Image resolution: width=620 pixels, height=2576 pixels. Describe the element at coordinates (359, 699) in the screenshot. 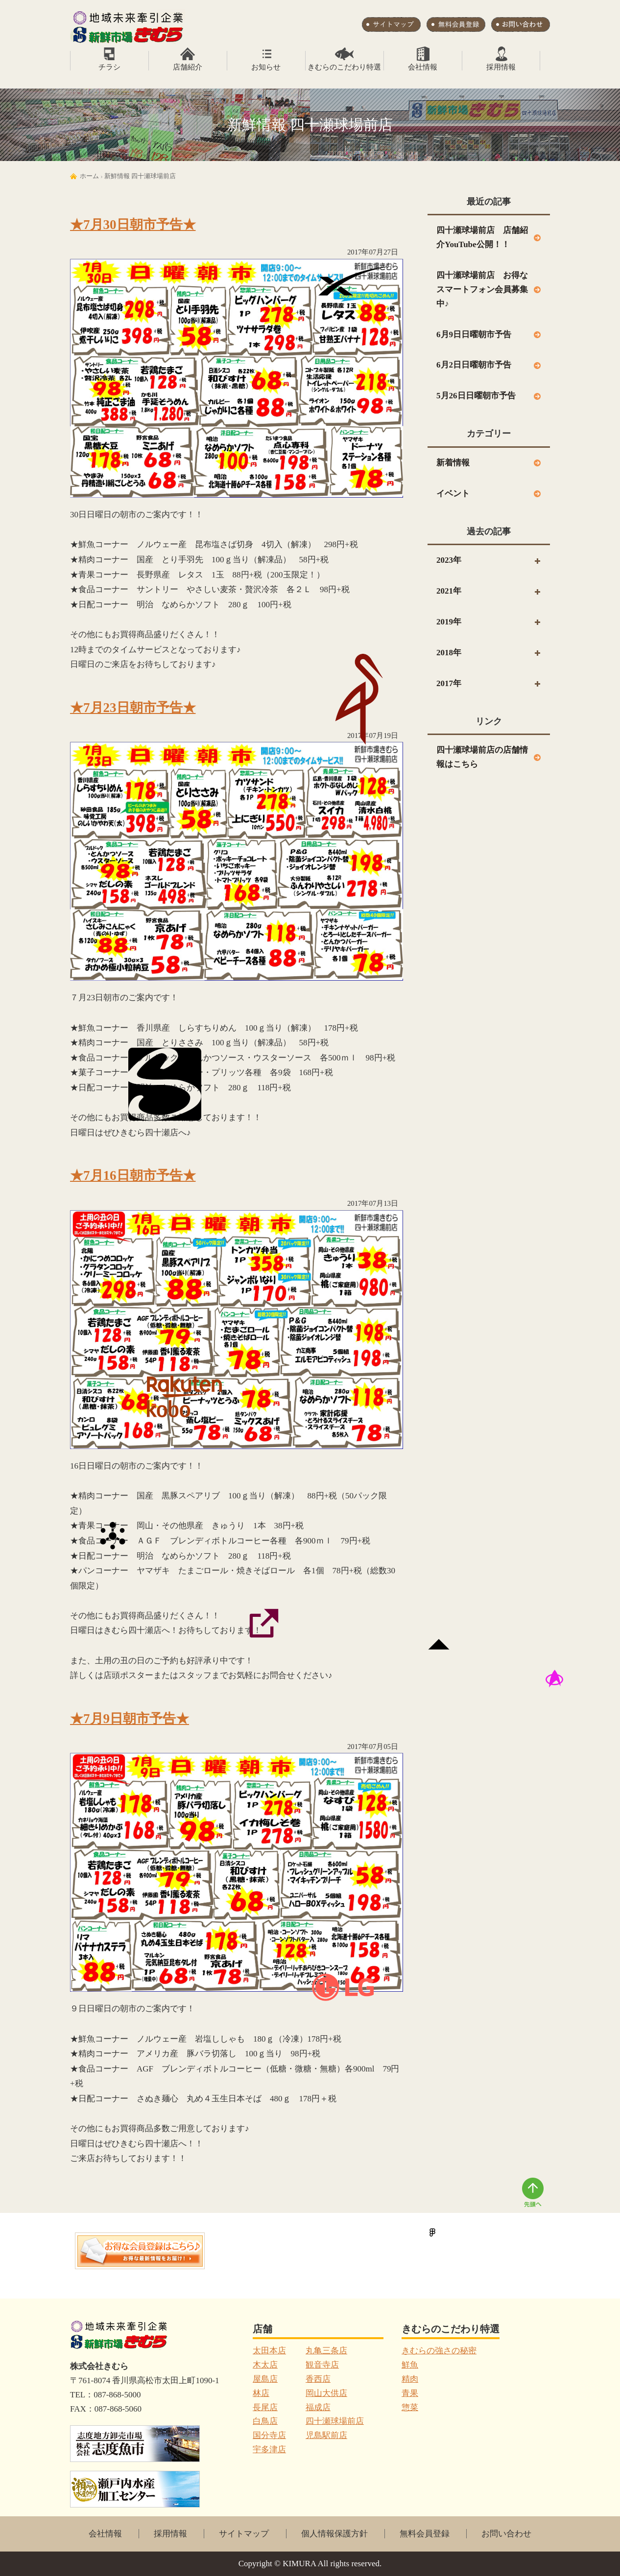

I see `minio object storage service logo` at that location.